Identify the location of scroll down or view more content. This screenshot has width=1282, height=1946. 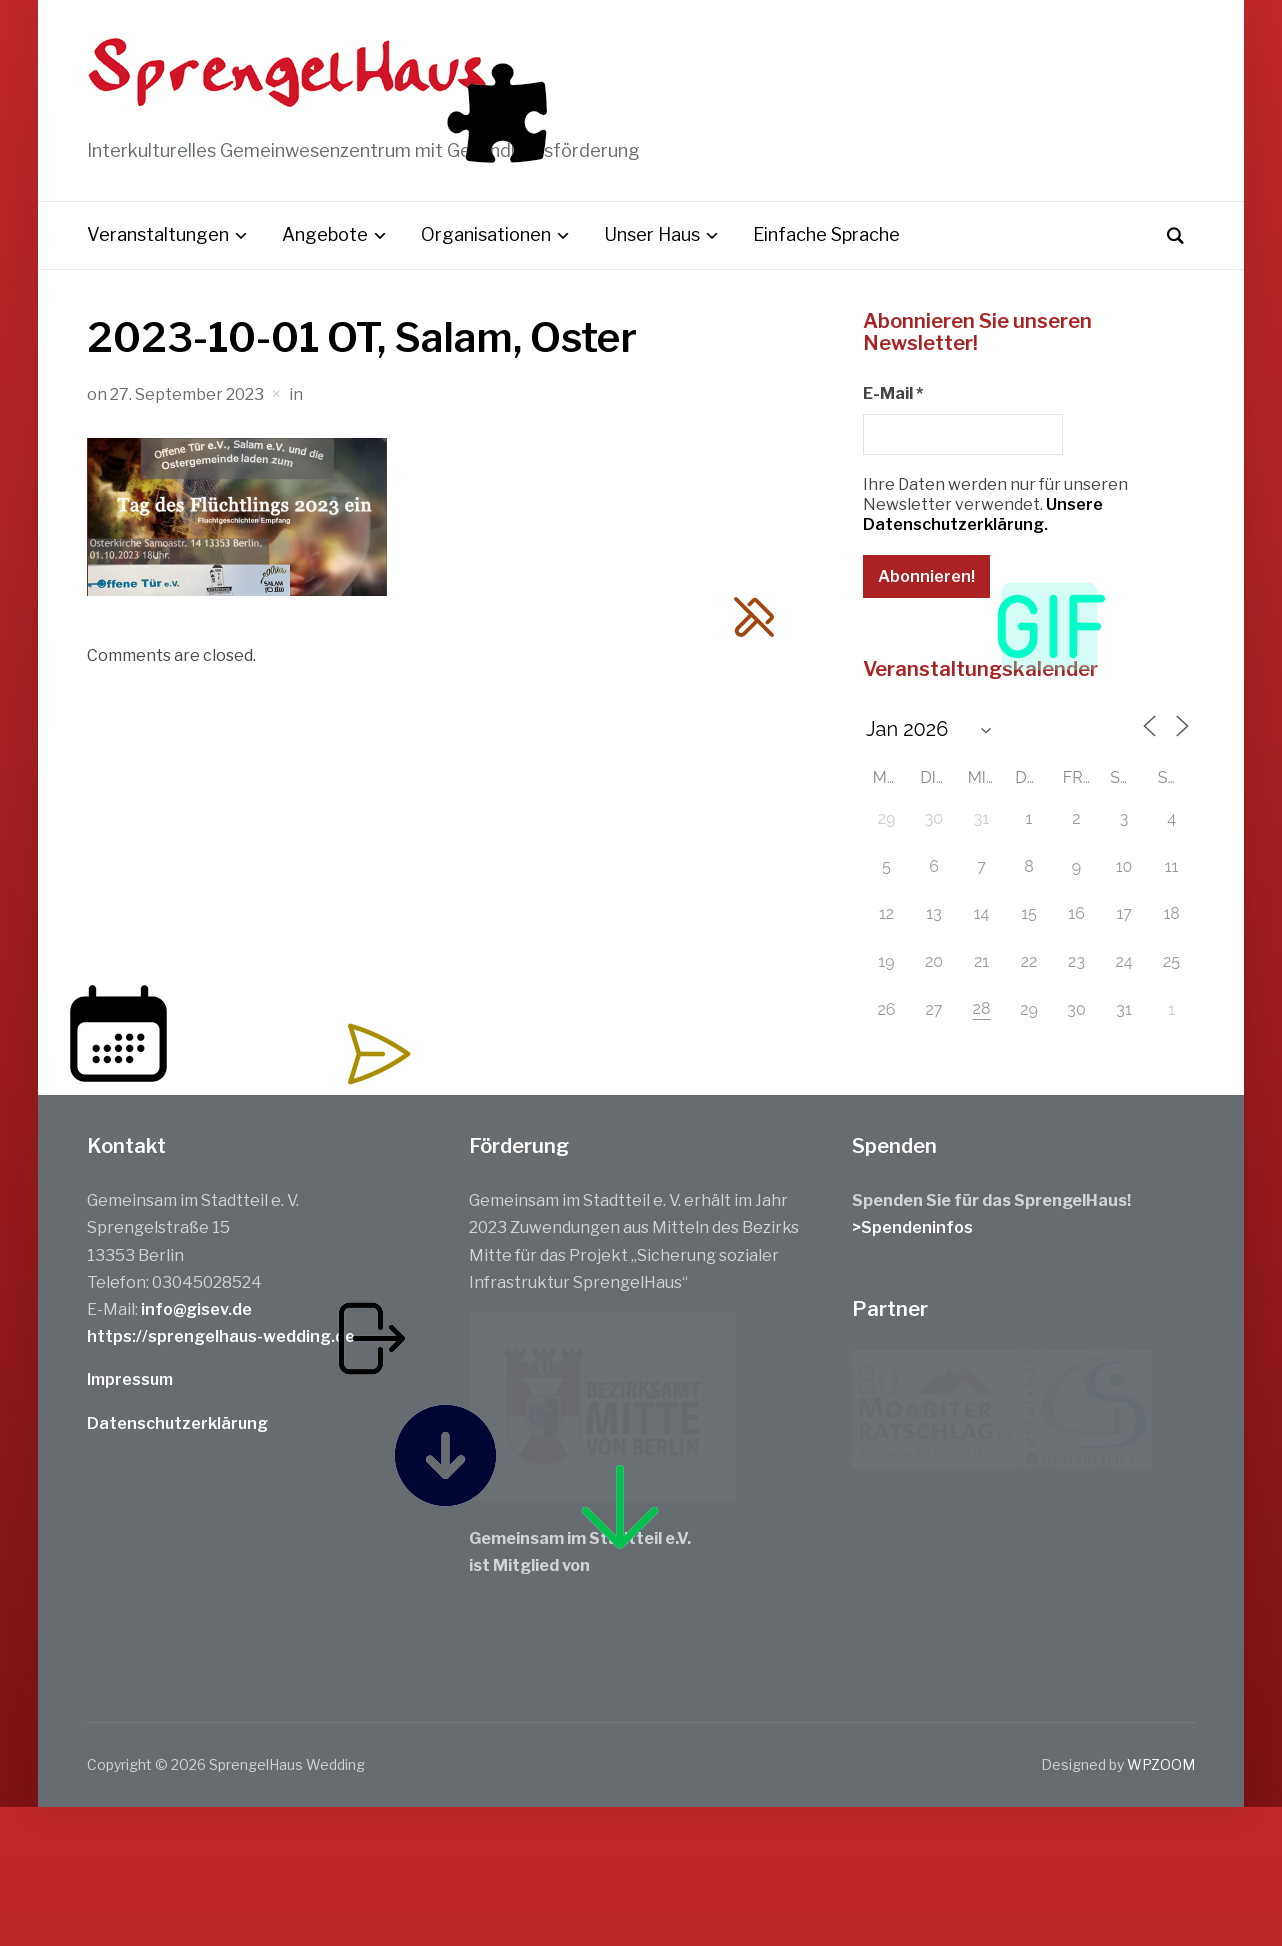
(620, 1507).